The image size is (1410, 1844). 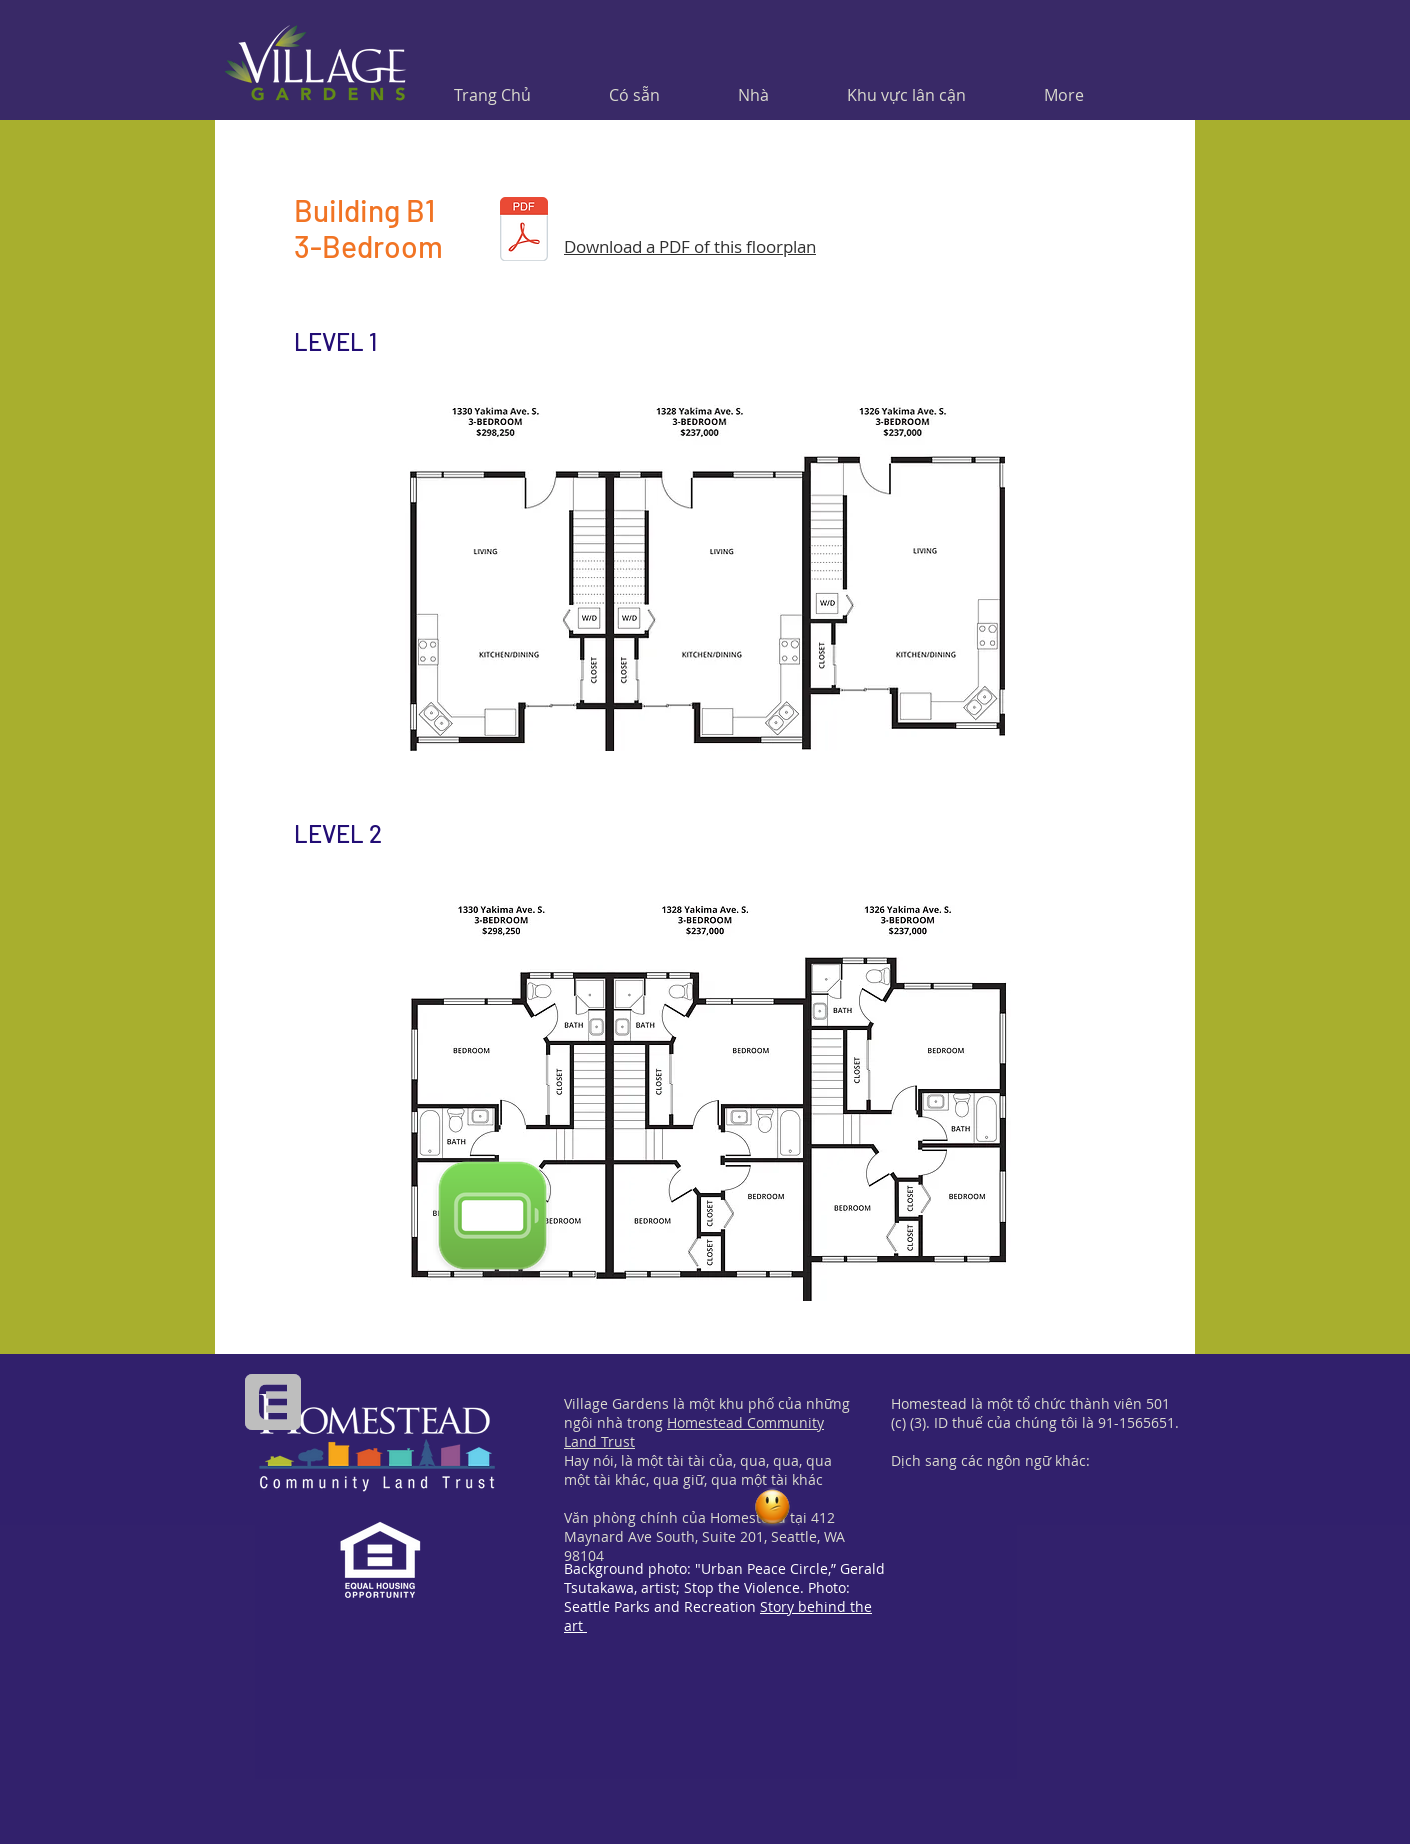 What do you see at coordinates (772, 1508) in the screenshot?
I see `indicates uncertainty or hesitation about an action` at bounding box center [772, 1508].